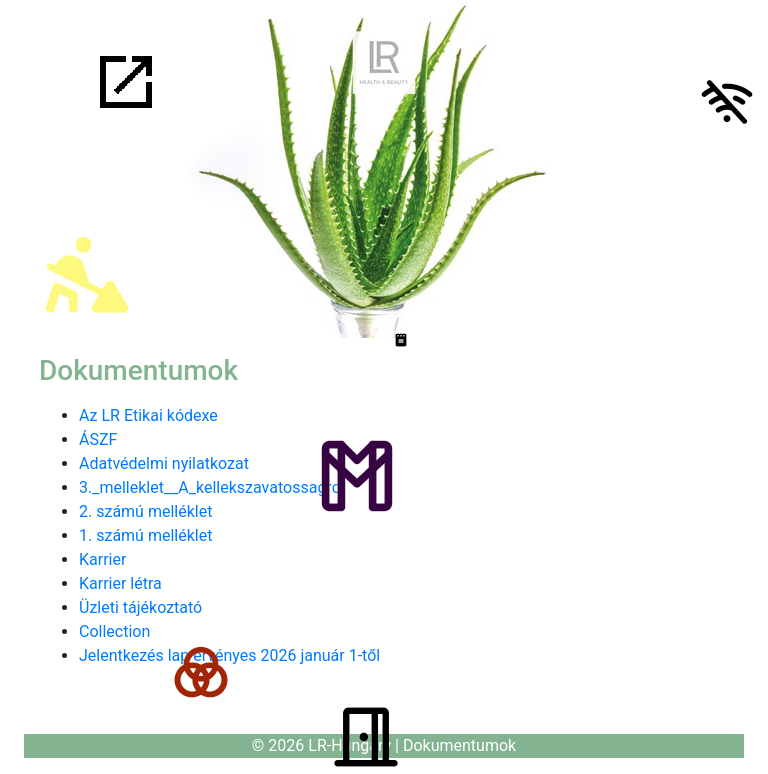 Image resolution: width=768 pixels, height=774 pixels. Describe the element at coordinates (87, 276) in the screenshot. I see `indicates construction or maintenance in progress` at that location.